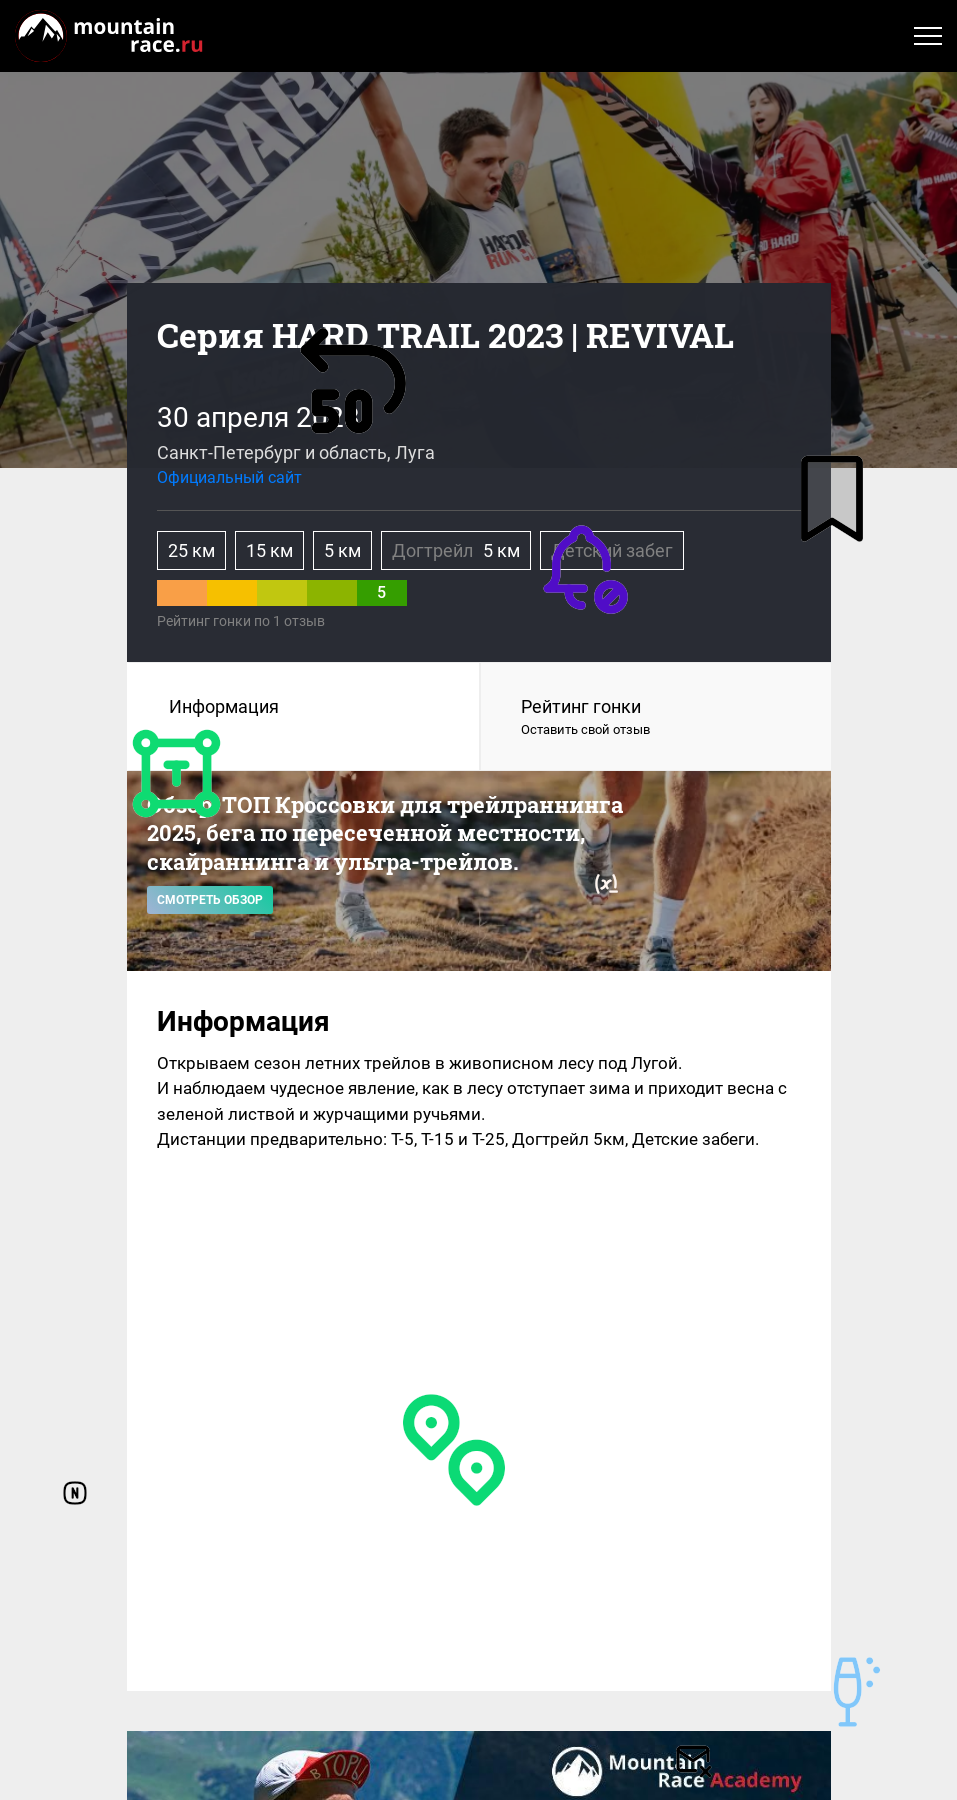 The height and width of the screenshot is (1800, 957). What do you see at coordinates (581, 567) in the screenshot?
I see `mute or disable notifications` at bounding box center [581, 567].